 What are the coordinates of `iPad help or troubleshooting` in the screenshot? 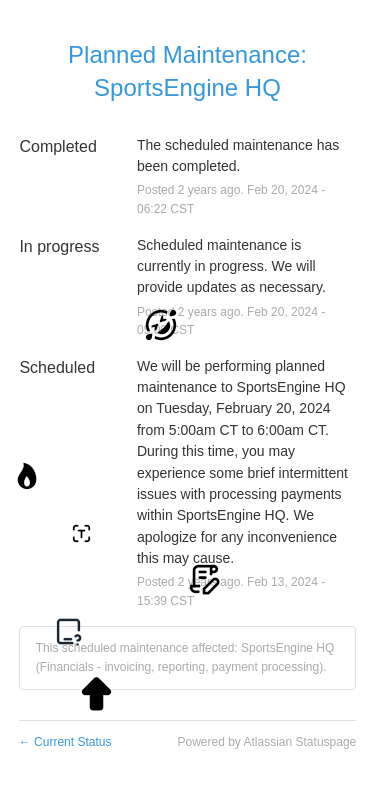 It's located at (68, 631).